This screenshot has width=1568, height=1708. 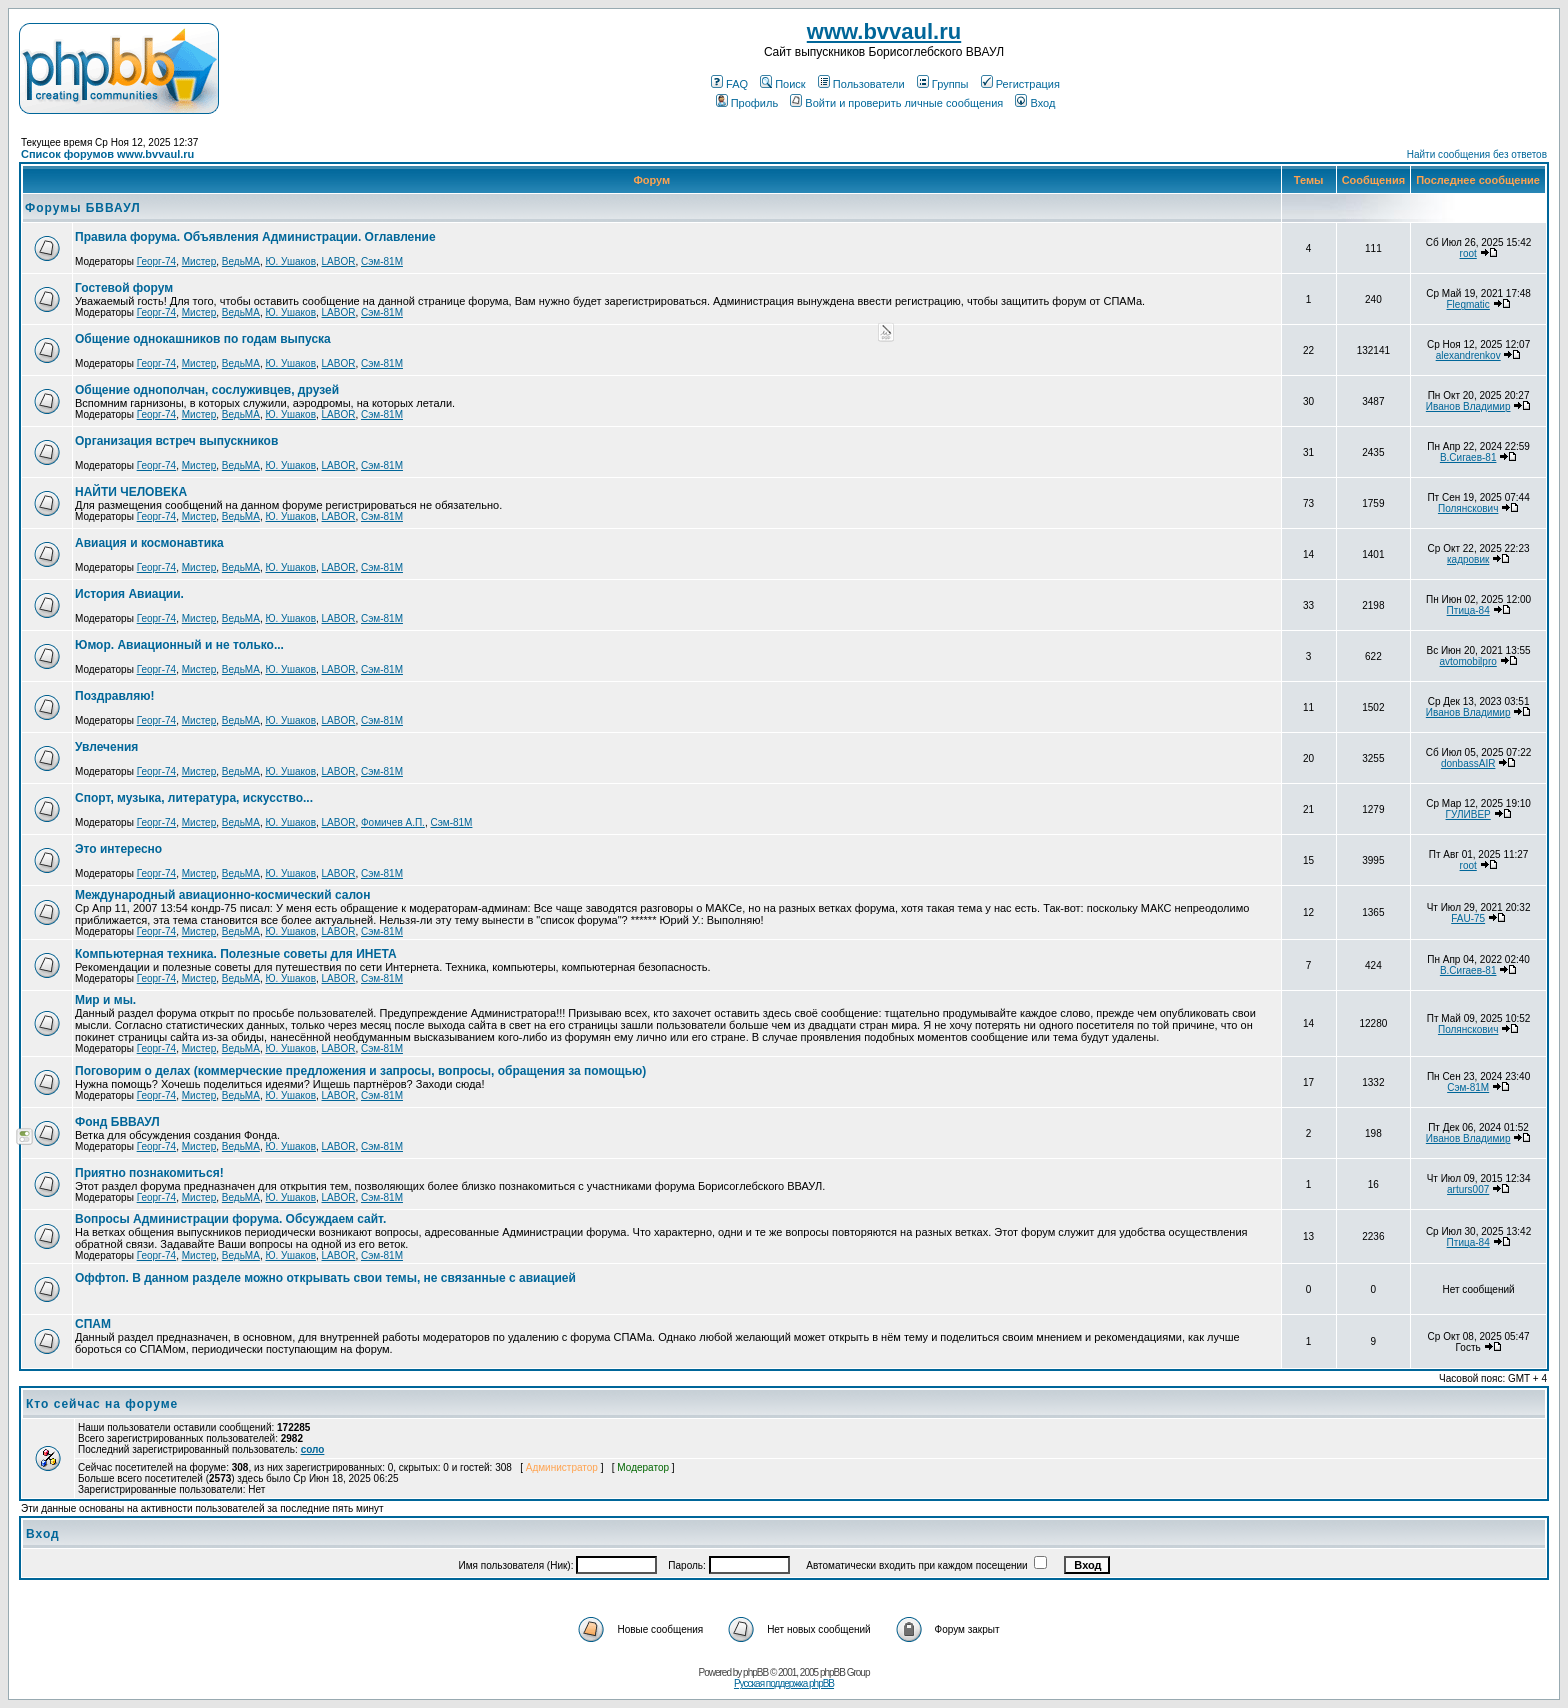 I want to click on open system settings or preferences, so click(x=24, y=1136).